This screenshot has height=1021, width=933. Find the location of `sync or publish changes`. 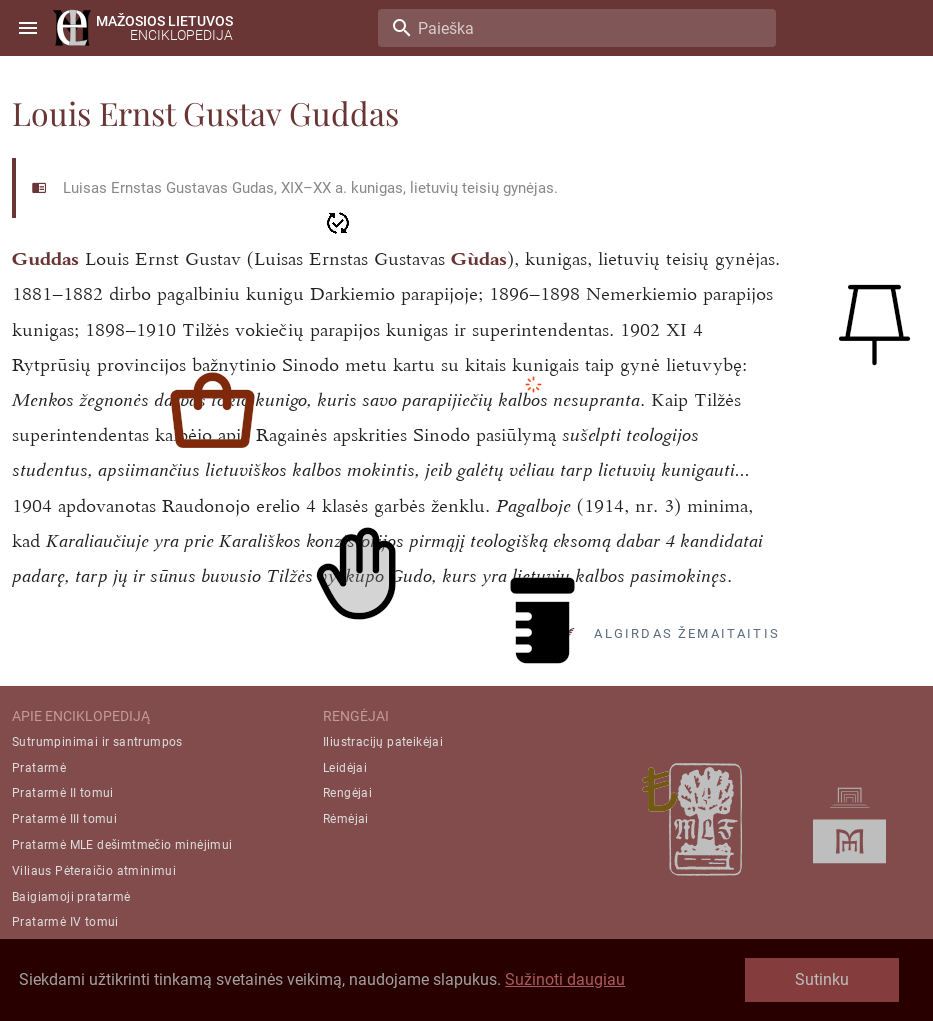

sync or publish changes is located at coordinates (338, 223).